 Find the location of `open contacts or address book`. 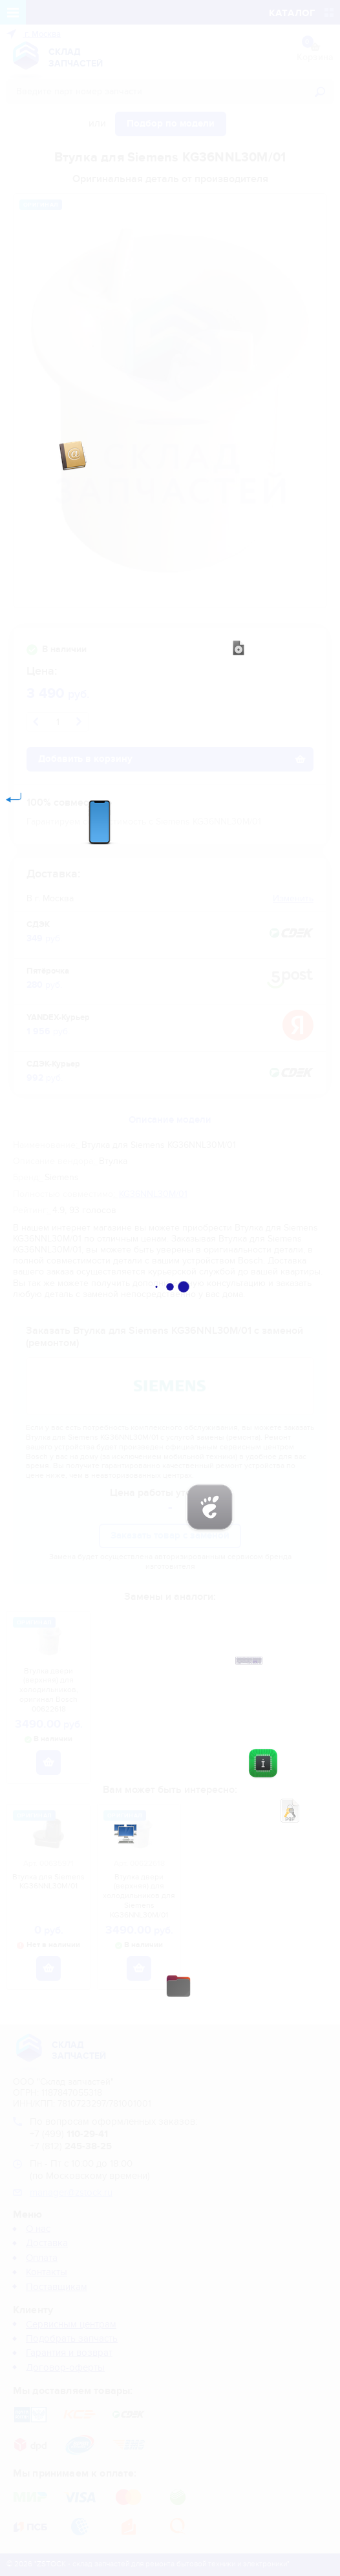

open contacts or address book is located at coordinates (73, 456).